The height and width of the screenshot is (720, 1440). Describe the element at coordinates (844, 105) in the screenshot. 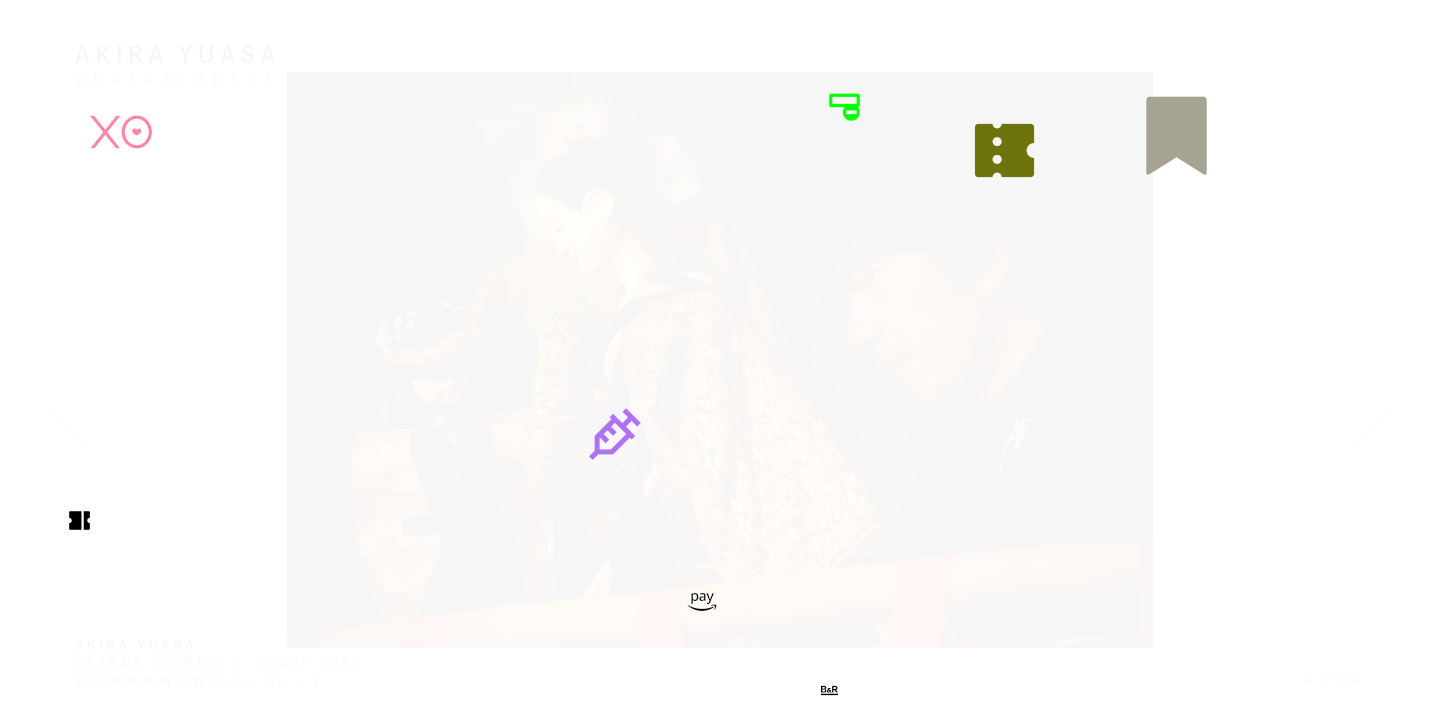

I see `delete a row from a table or spreadsheet` at that location.